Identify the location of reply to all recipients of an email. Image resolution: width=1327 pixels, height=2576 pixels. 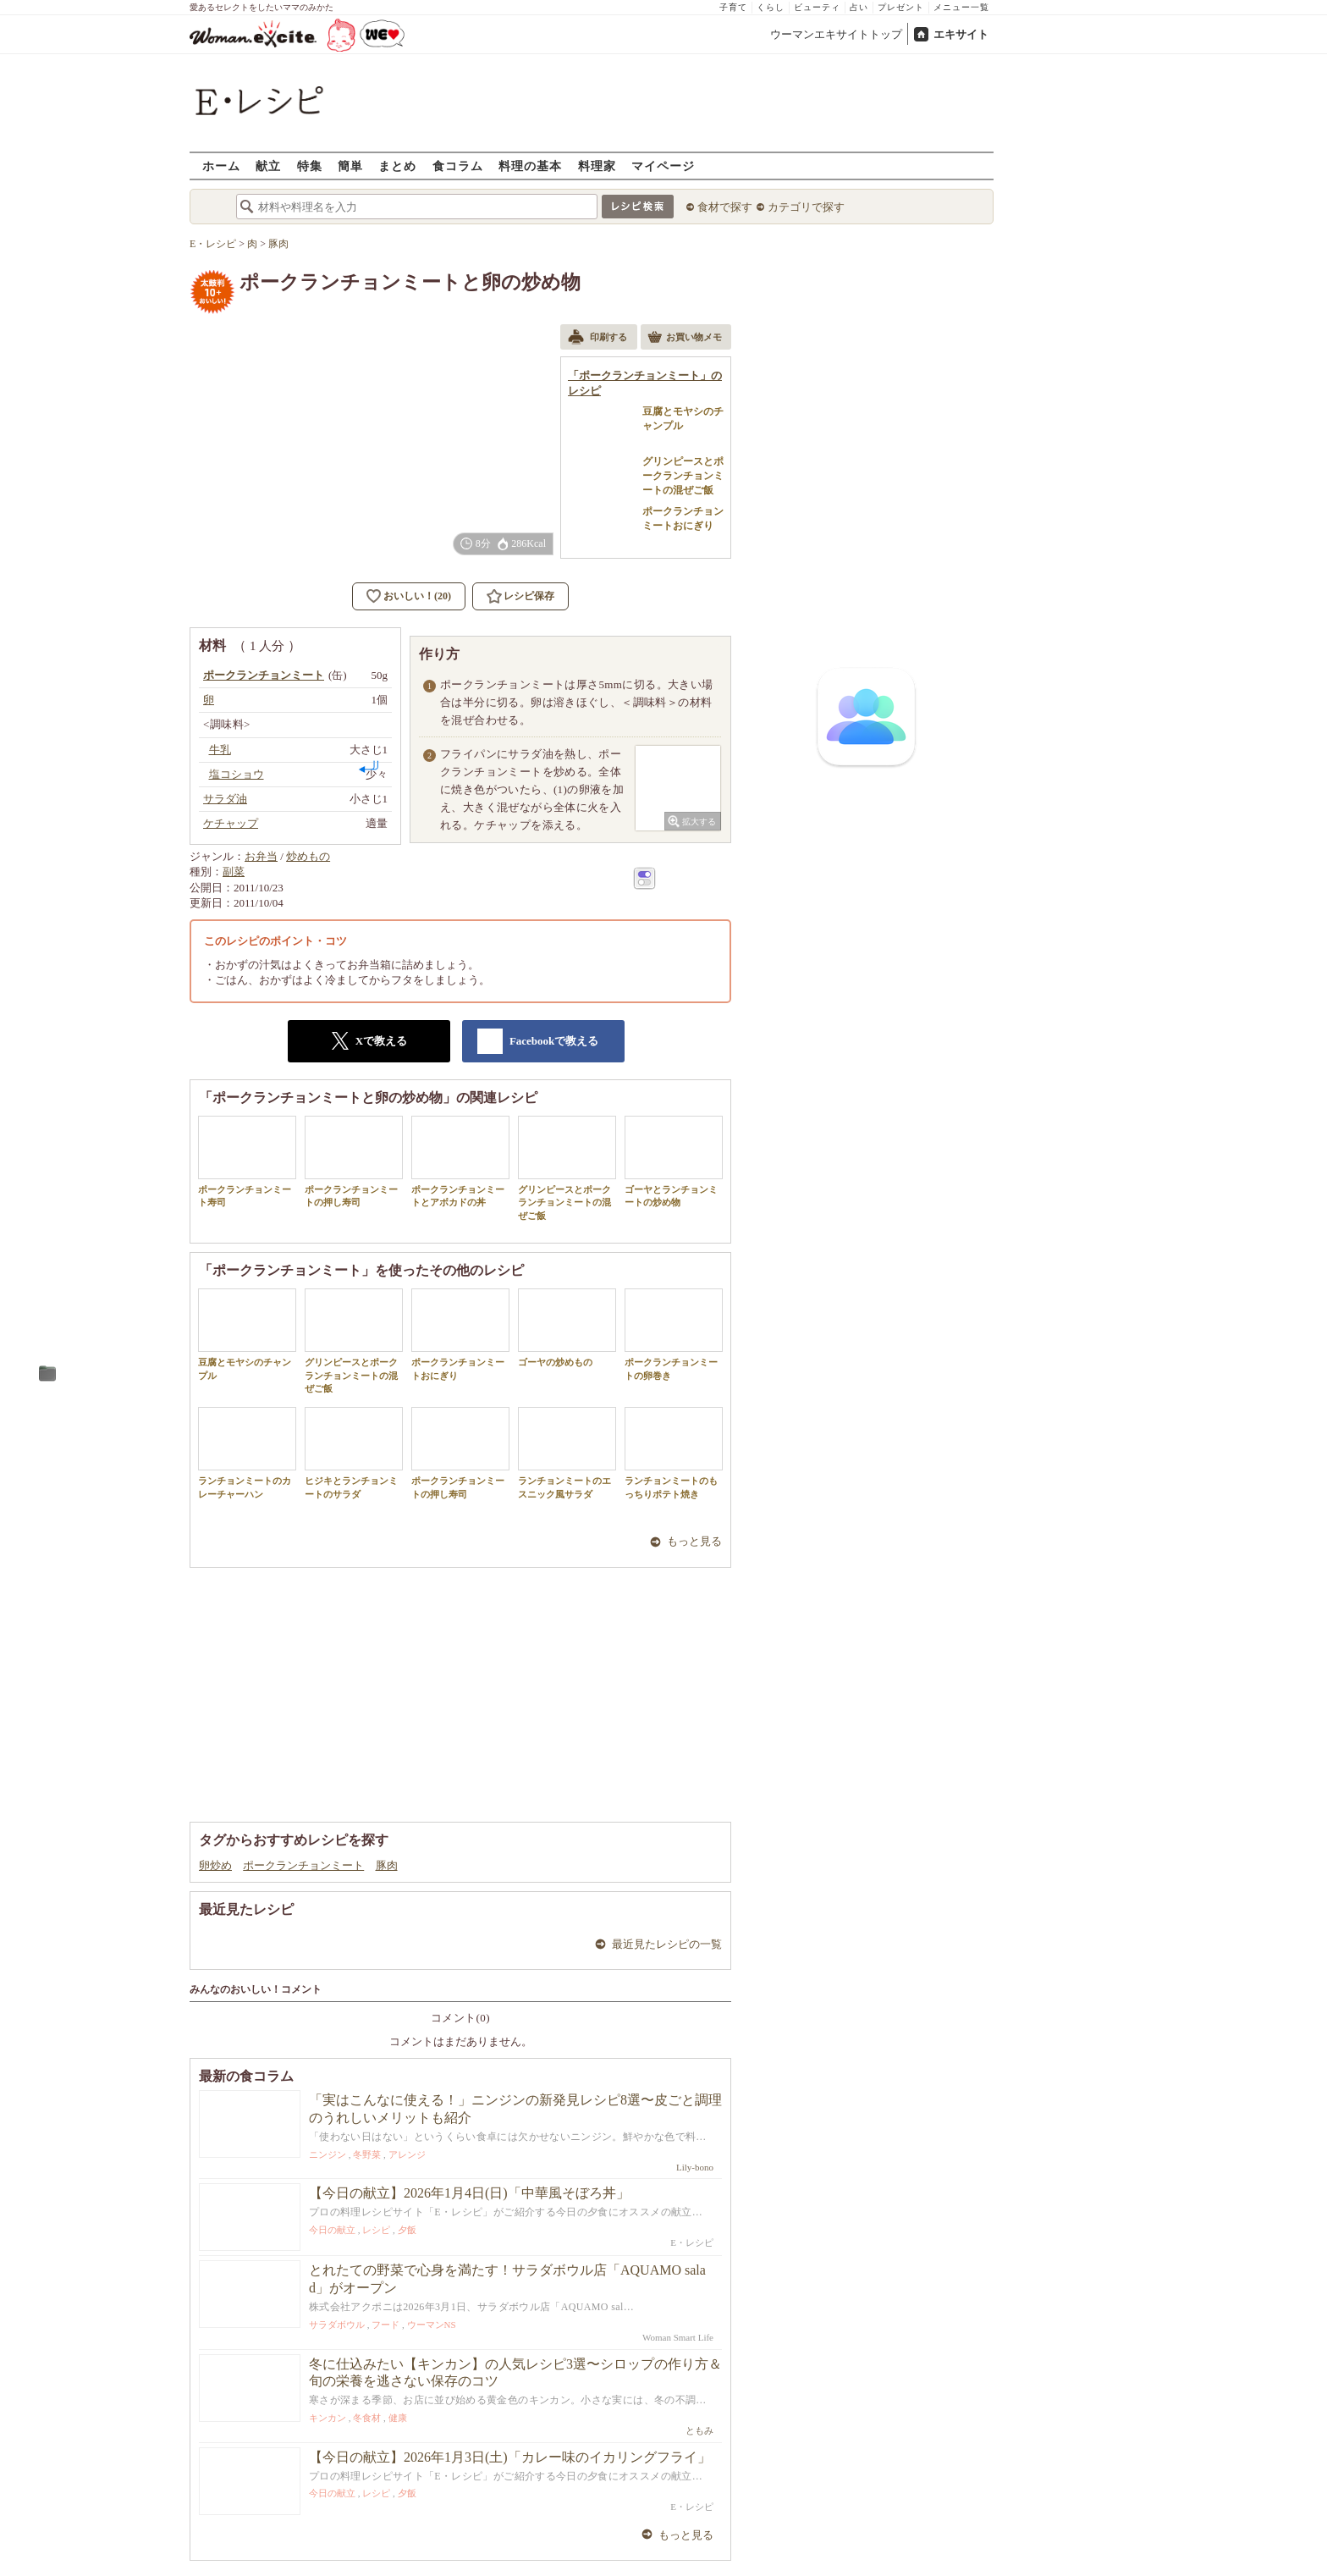
(368, 765).